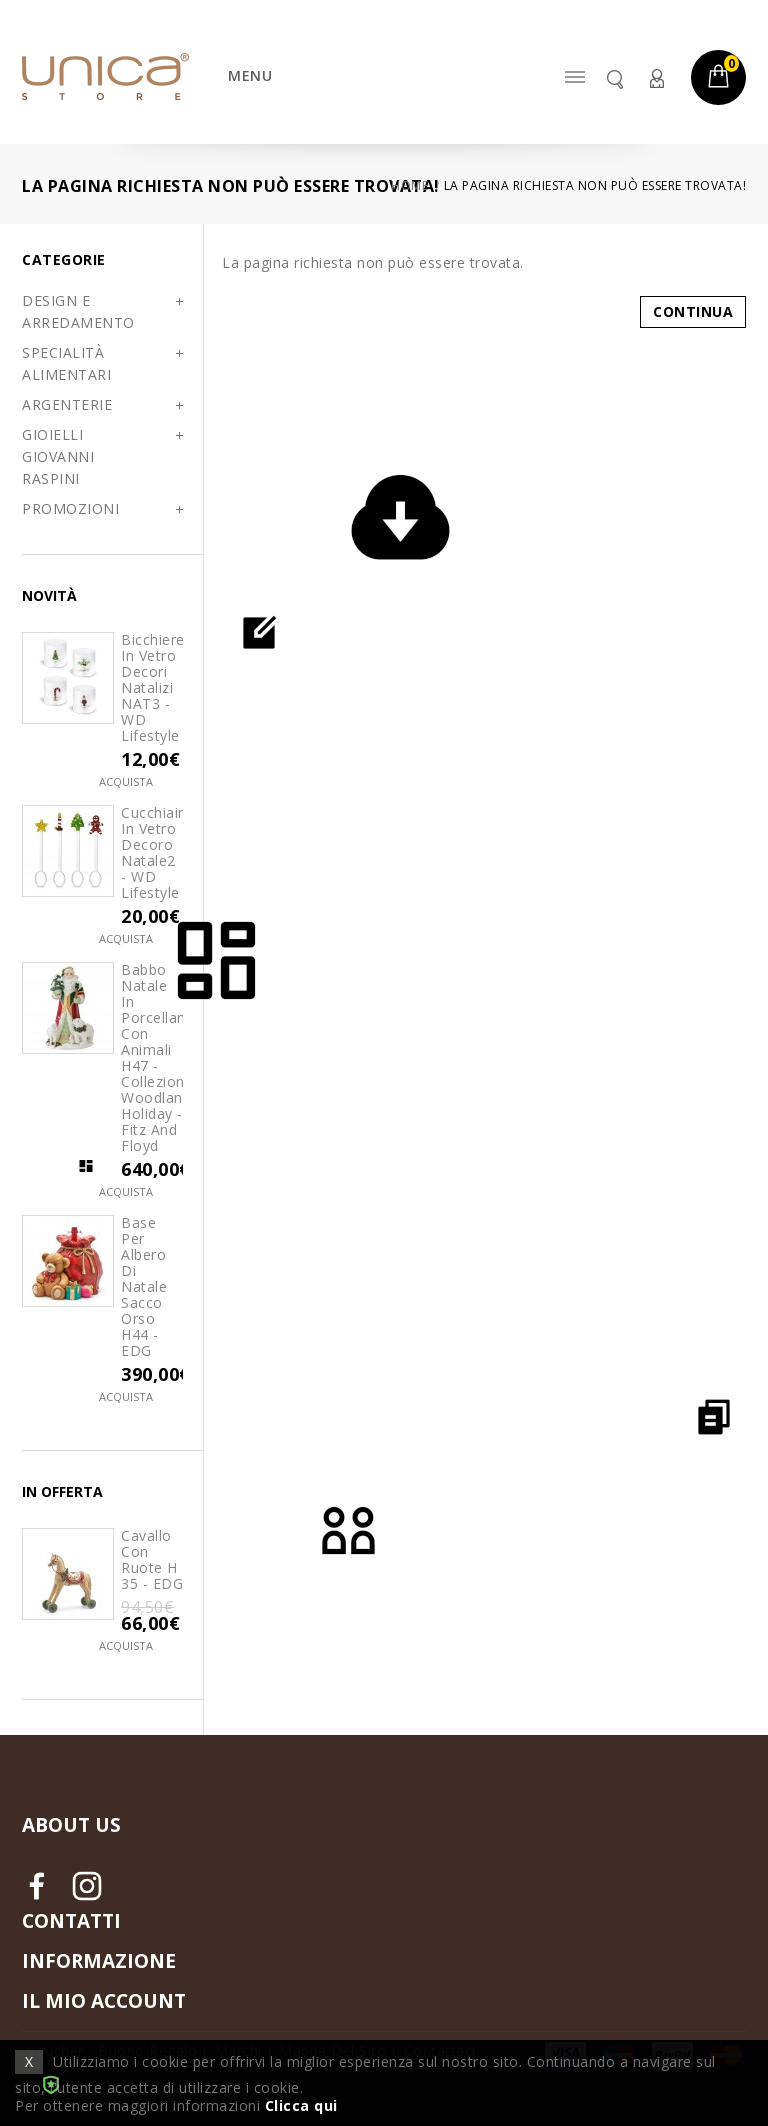 The image size is (768, 2126). What do you see at coordinates (216, 960) in the screenshot?
I see `access the dashboard` at bounding box center [216, 960].